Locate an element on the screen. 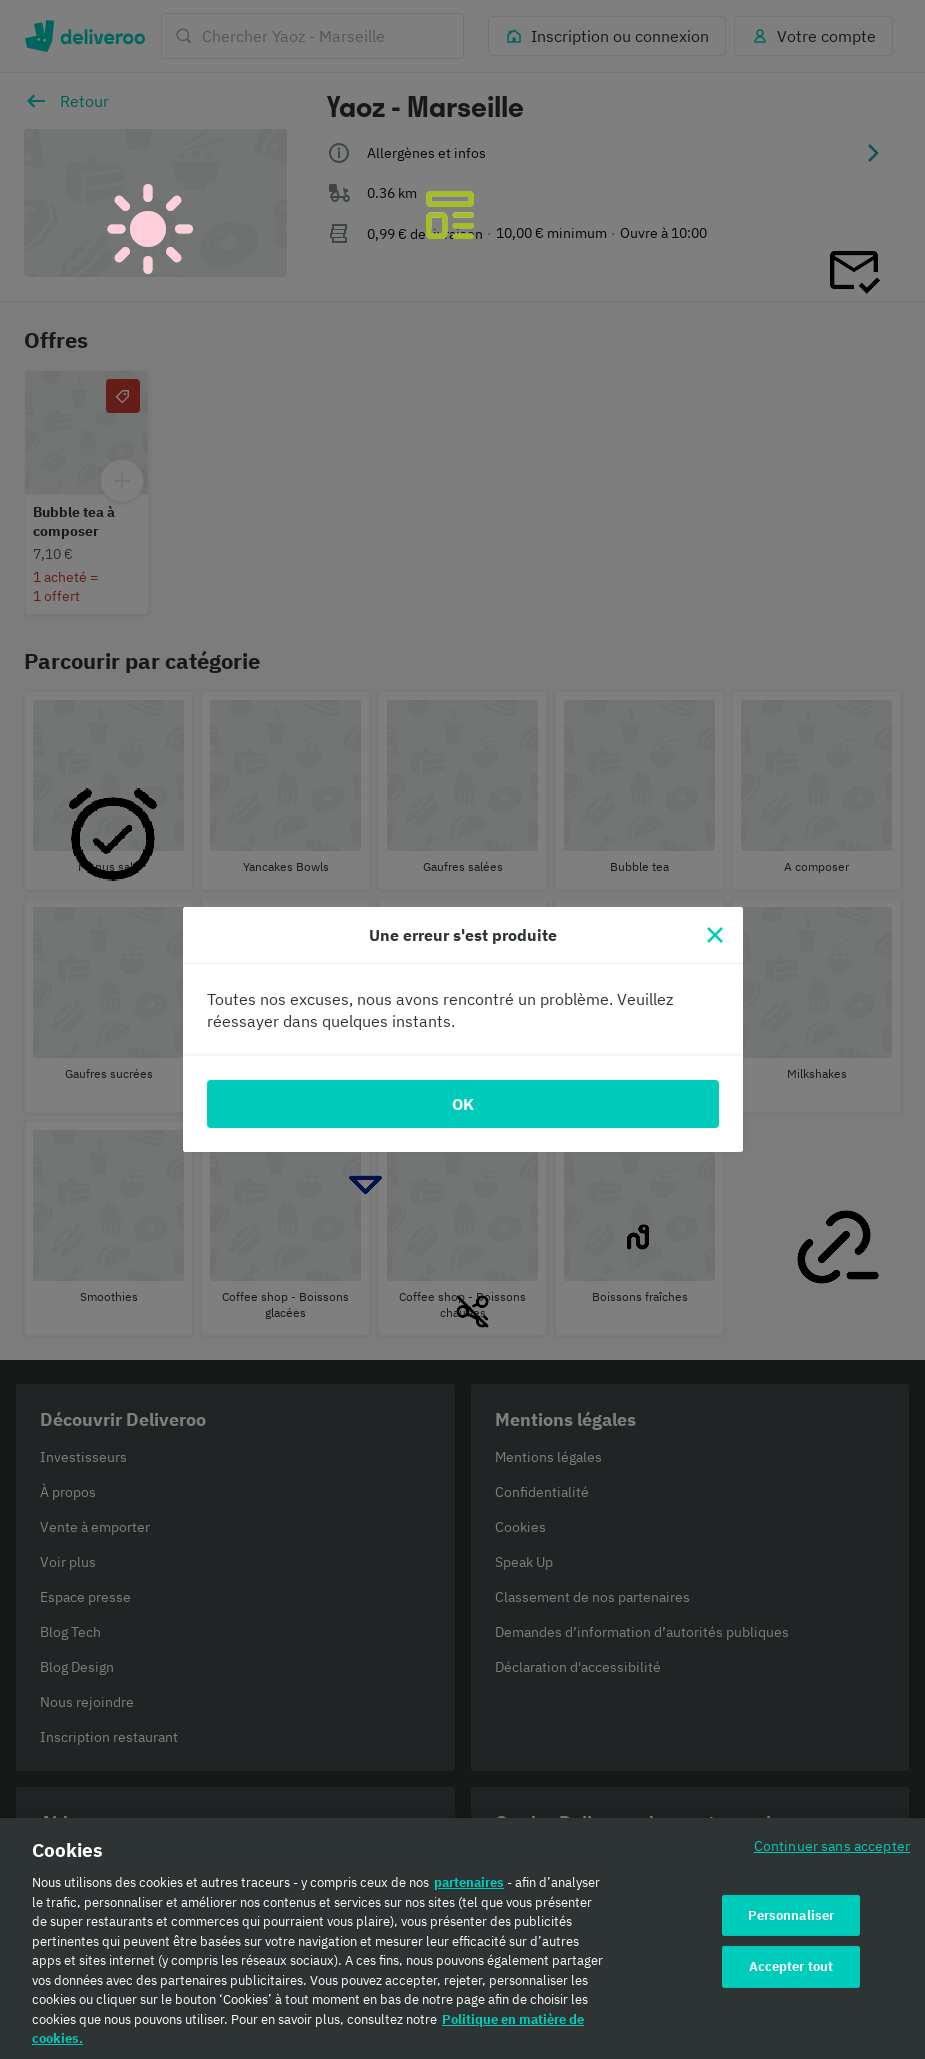 This screenshot has width=925, height=2059. alarm is set and active is located at coordinates (113, 834).